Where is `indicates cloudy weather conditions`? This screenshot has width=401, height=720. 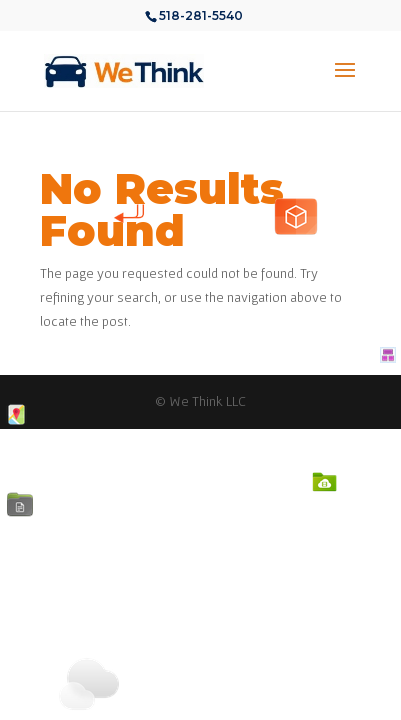 indicates cloudy weather conditions is located at coordinates (89, 684).